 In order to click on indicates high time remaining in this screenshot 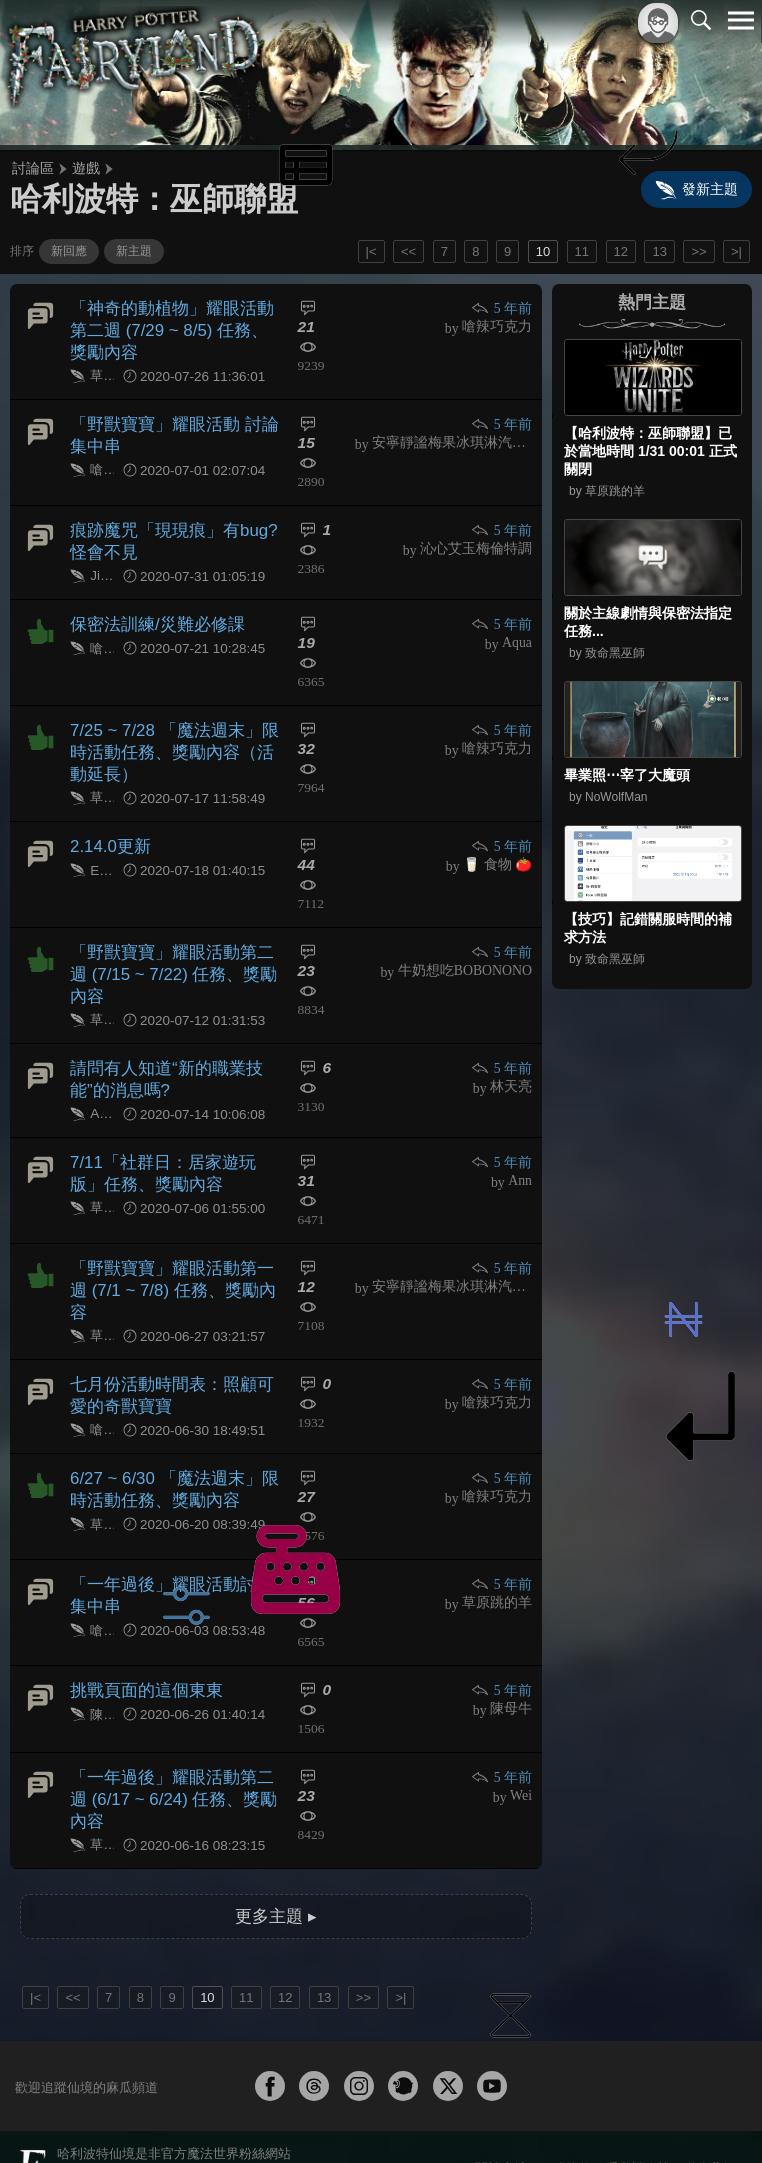, I will do `click(510, 2015)`.